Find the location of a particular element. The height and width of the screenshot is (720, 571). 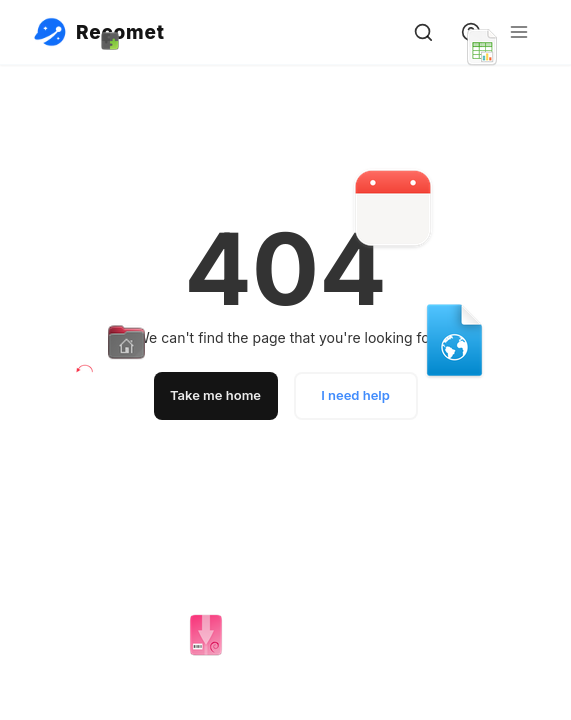

undo the last action is located at coordinates (84, 368).